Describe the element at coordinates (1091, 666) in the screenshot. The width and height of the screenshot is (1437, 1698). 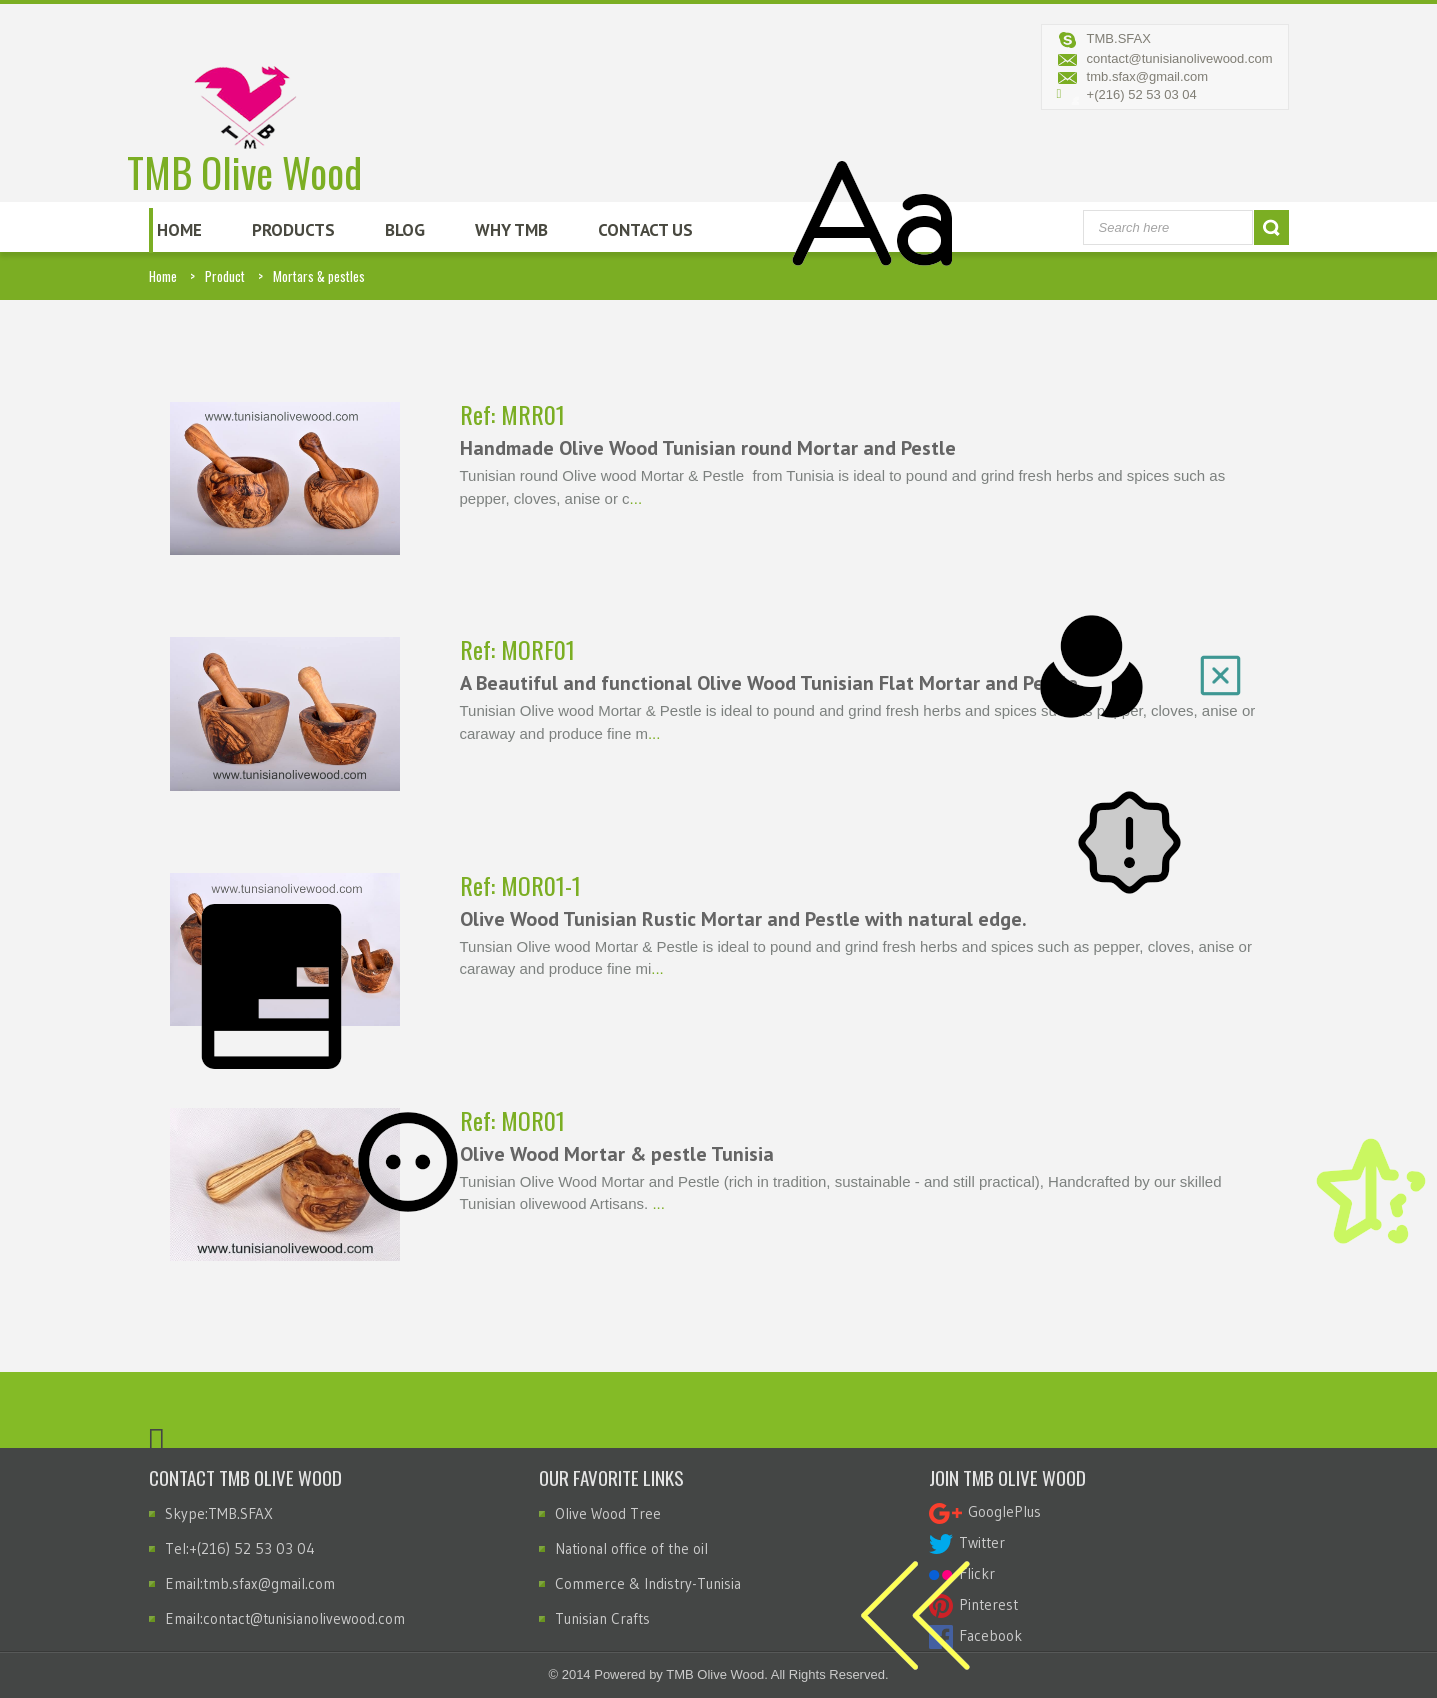
I see `apply filters to refine results` at that location.